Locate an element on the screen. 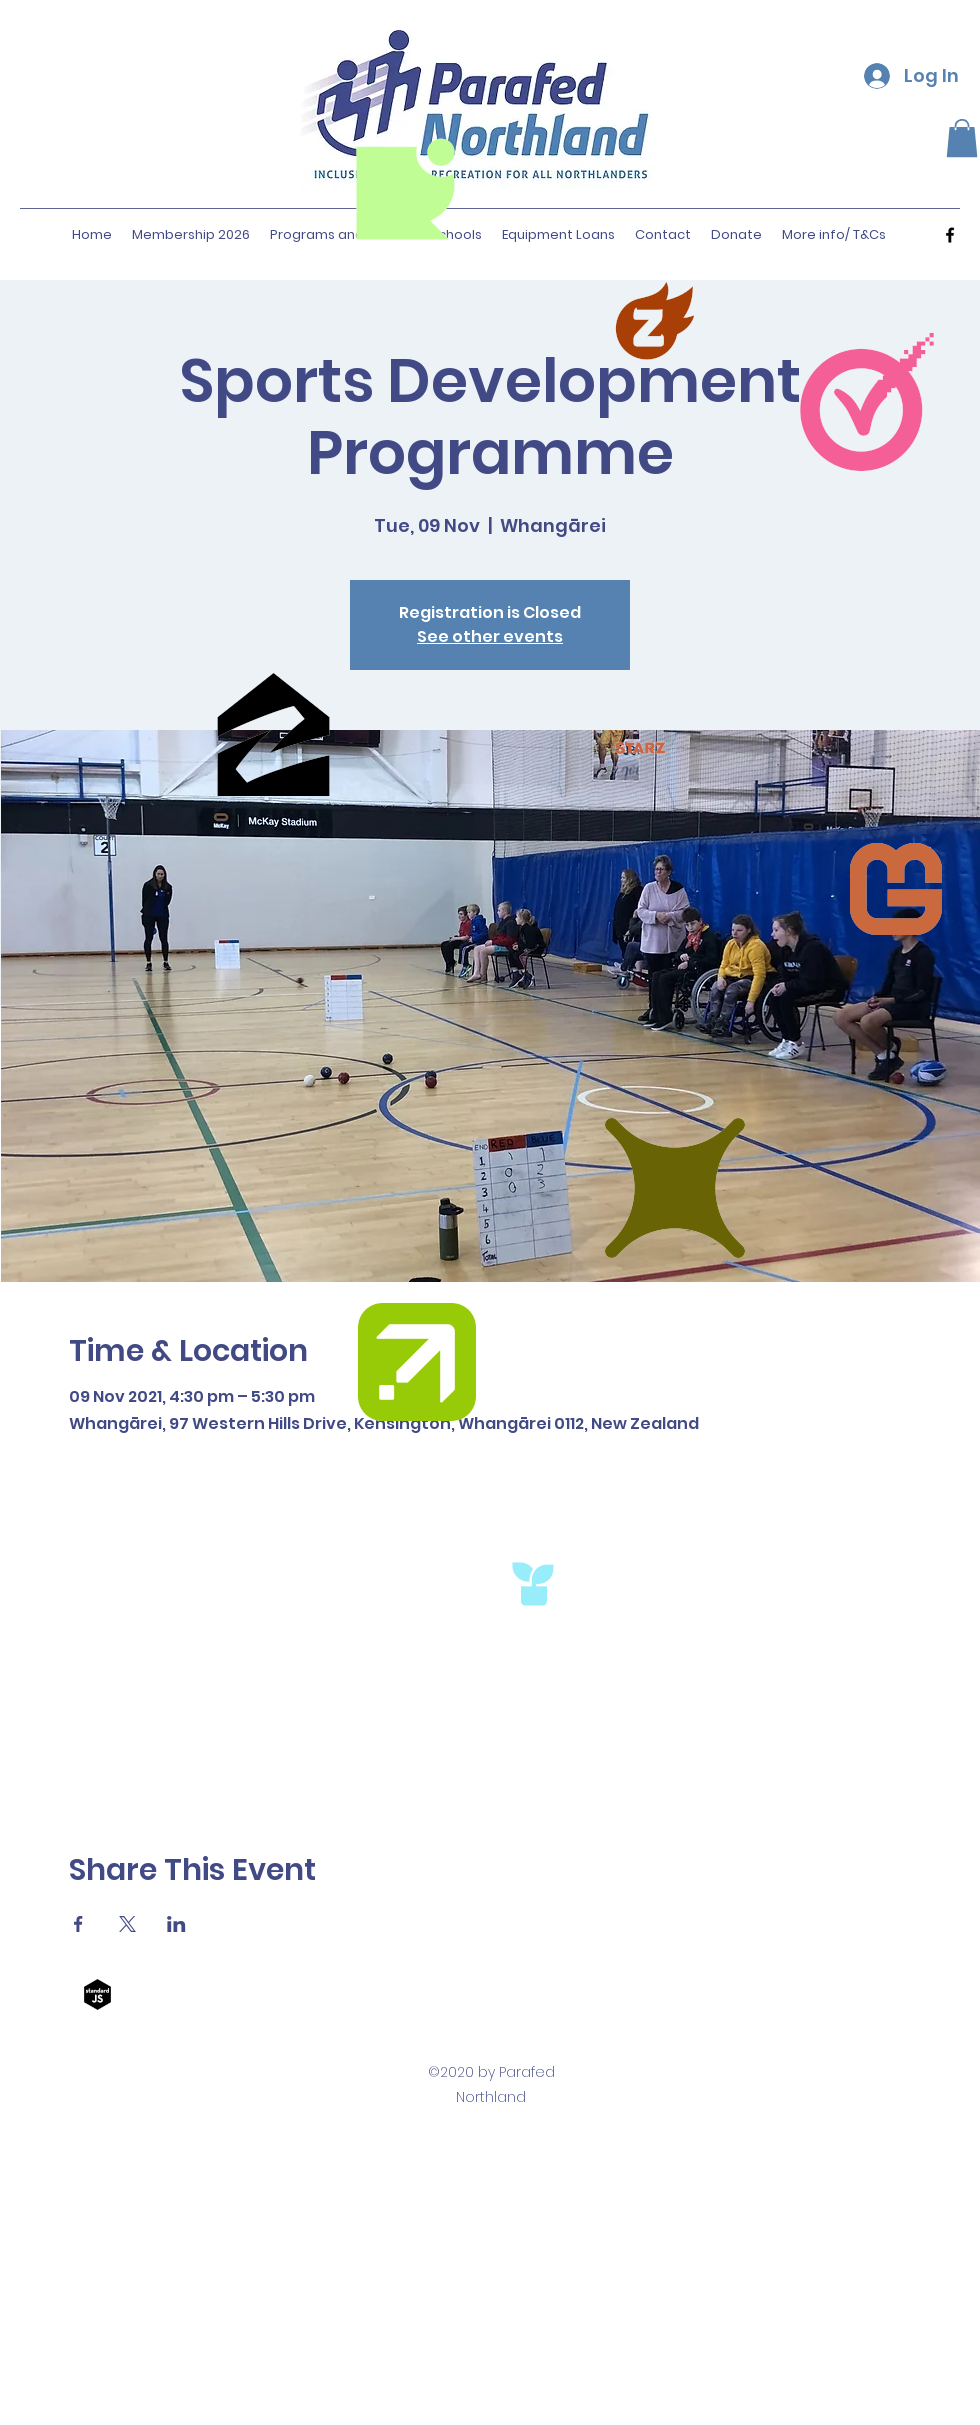  visit ZCOOL design community is located at coordinates (655, 321).